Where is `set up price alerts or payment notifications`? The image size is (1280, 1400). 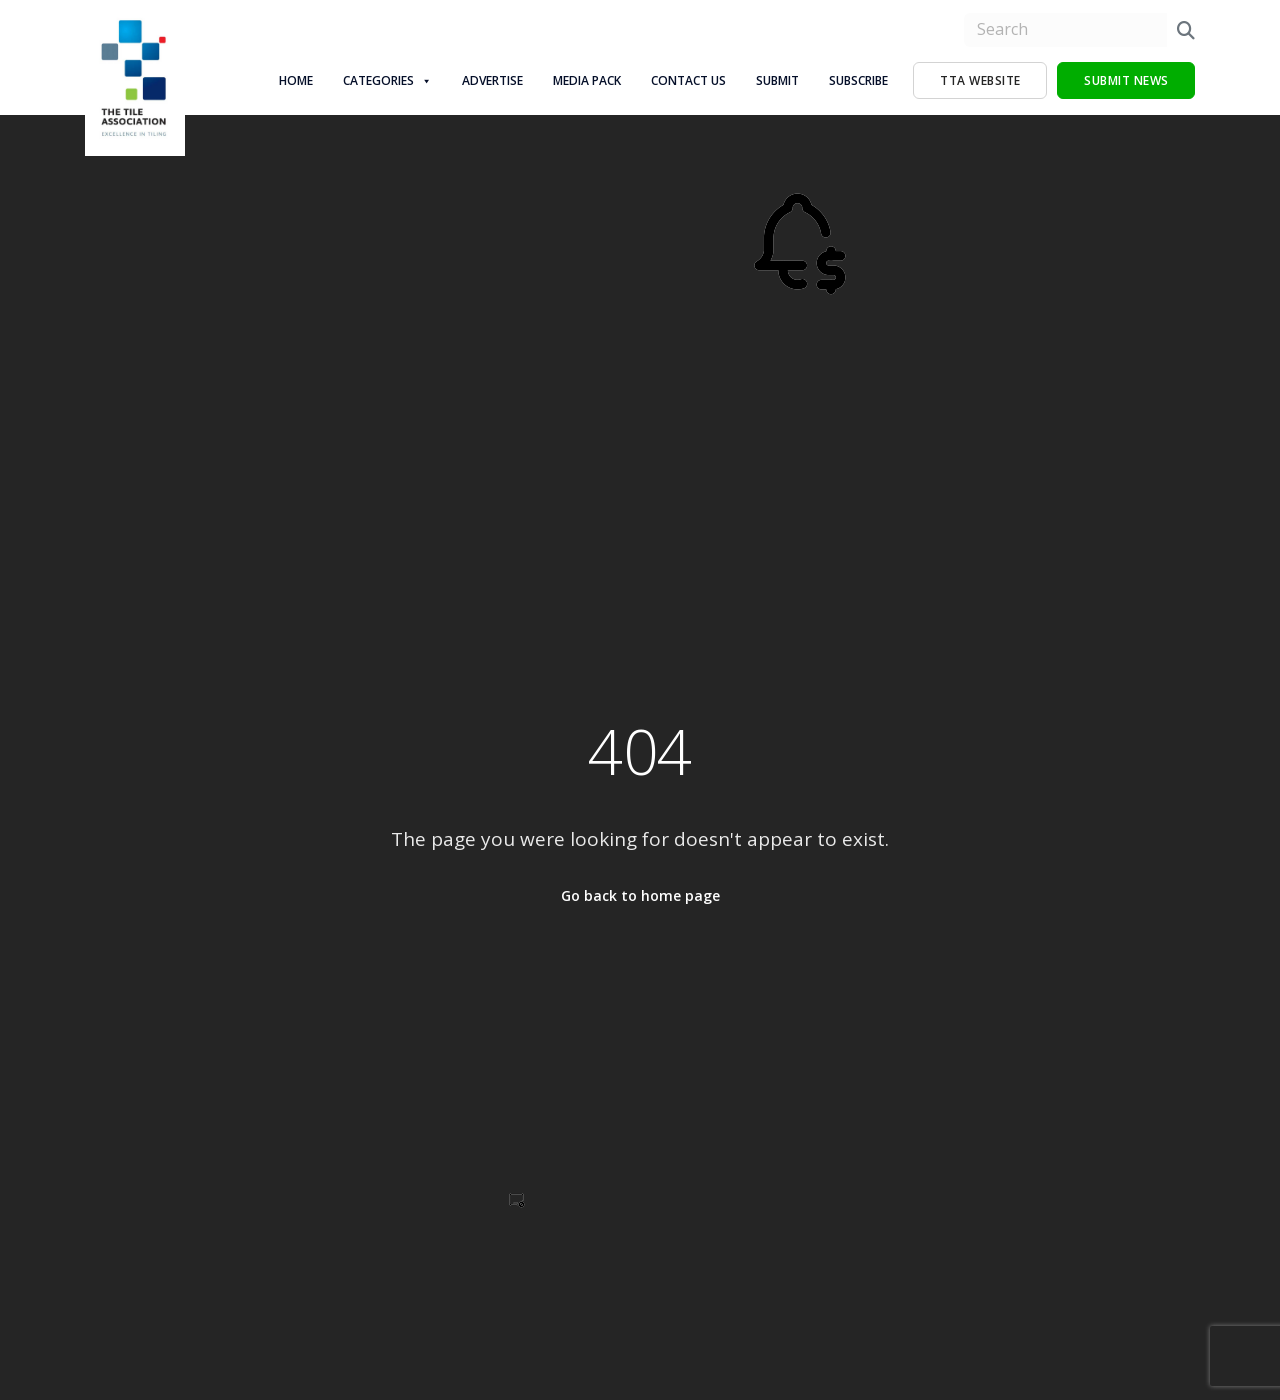 set up price alerts or payment notifications is located at coordinates (797, 241).